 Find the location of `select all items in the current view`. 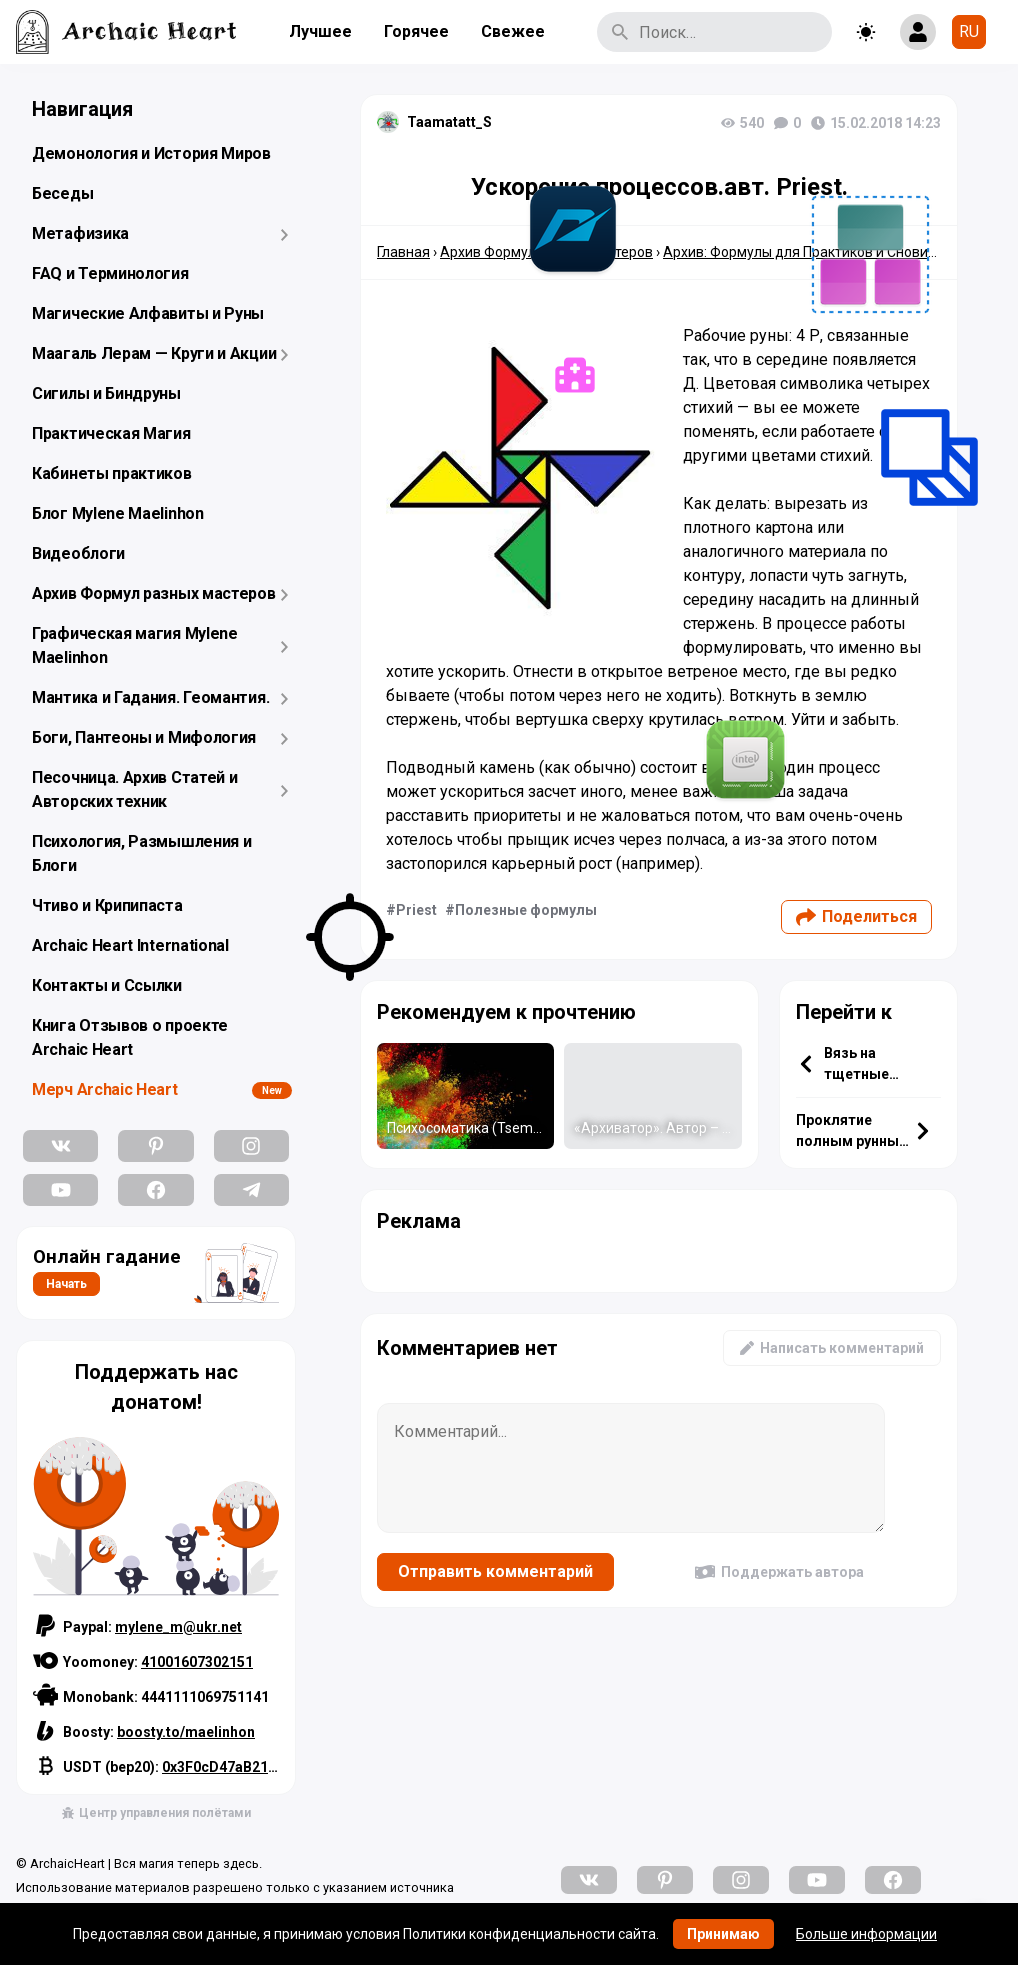

select all items in the current view is located at coordinates (870, 254).